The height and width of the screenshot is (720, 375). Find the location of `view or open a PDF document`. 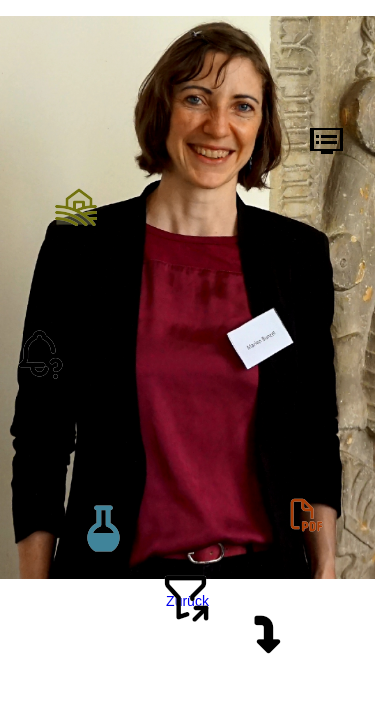

view or open a PDF document is located at coordinates (306, 514).